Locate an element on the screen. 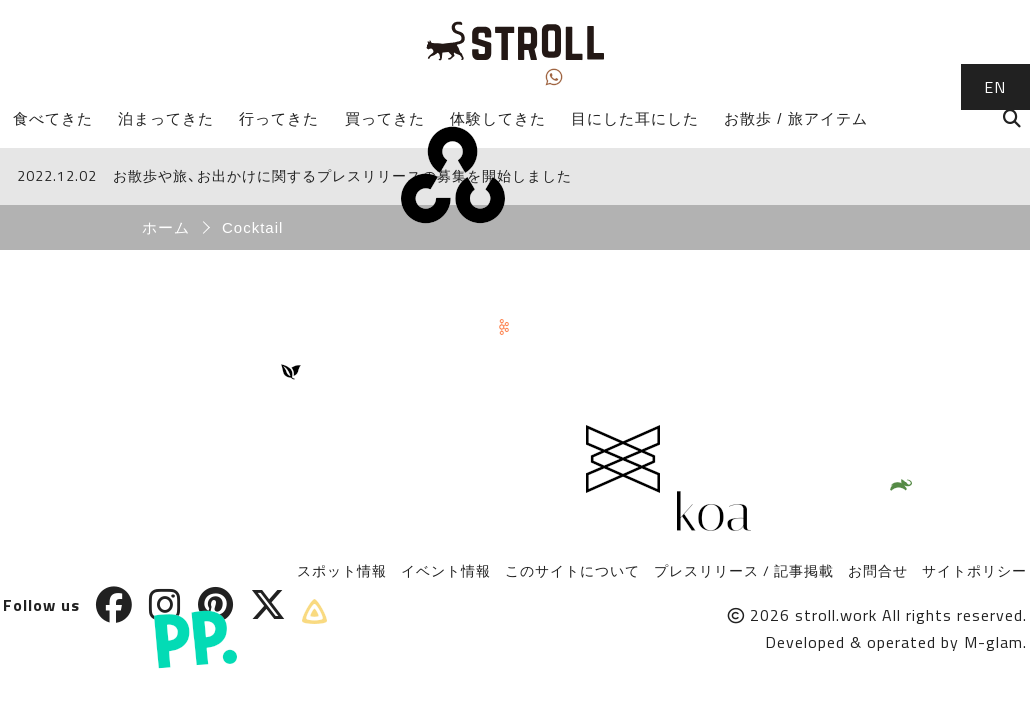 Image resolution: width=1030 pixels, height=720 pixels. animal planet brand logo is located at coordinates (901, 485).